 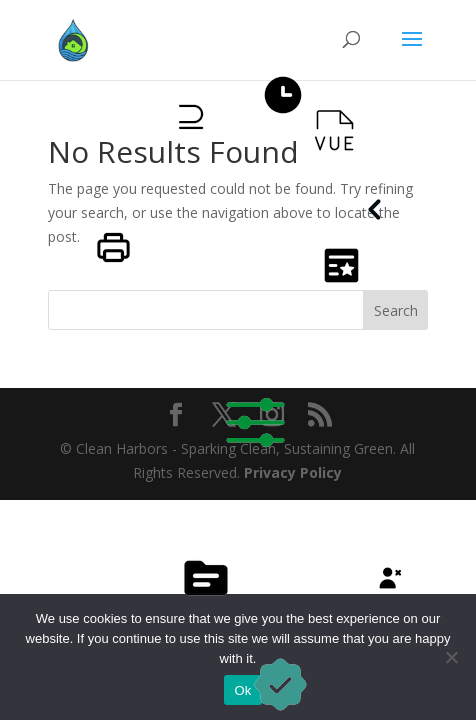 What do you see at coordinates (190, 117) in the screenshot?
I see `indicates a superset relationship in mathematical notation` at bounding box center [190, 117].